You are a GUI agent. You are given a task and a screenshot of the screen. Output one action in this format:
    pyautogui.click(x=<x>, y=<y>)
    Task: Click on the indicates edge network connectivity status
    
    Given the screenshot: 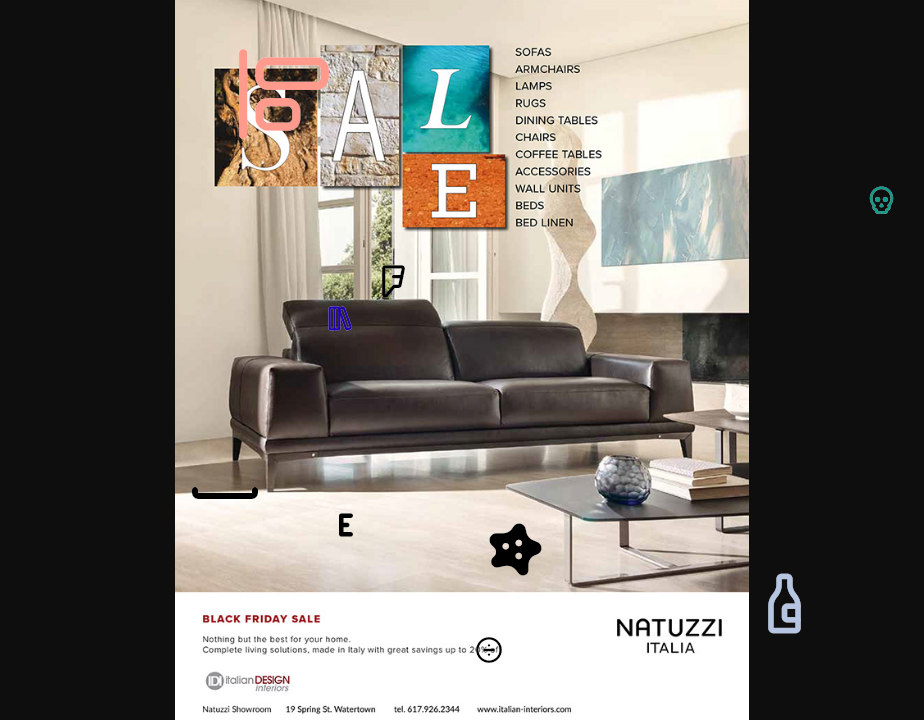 What is the action you would take?
    pyautogui.click(x=346, y=525)
    